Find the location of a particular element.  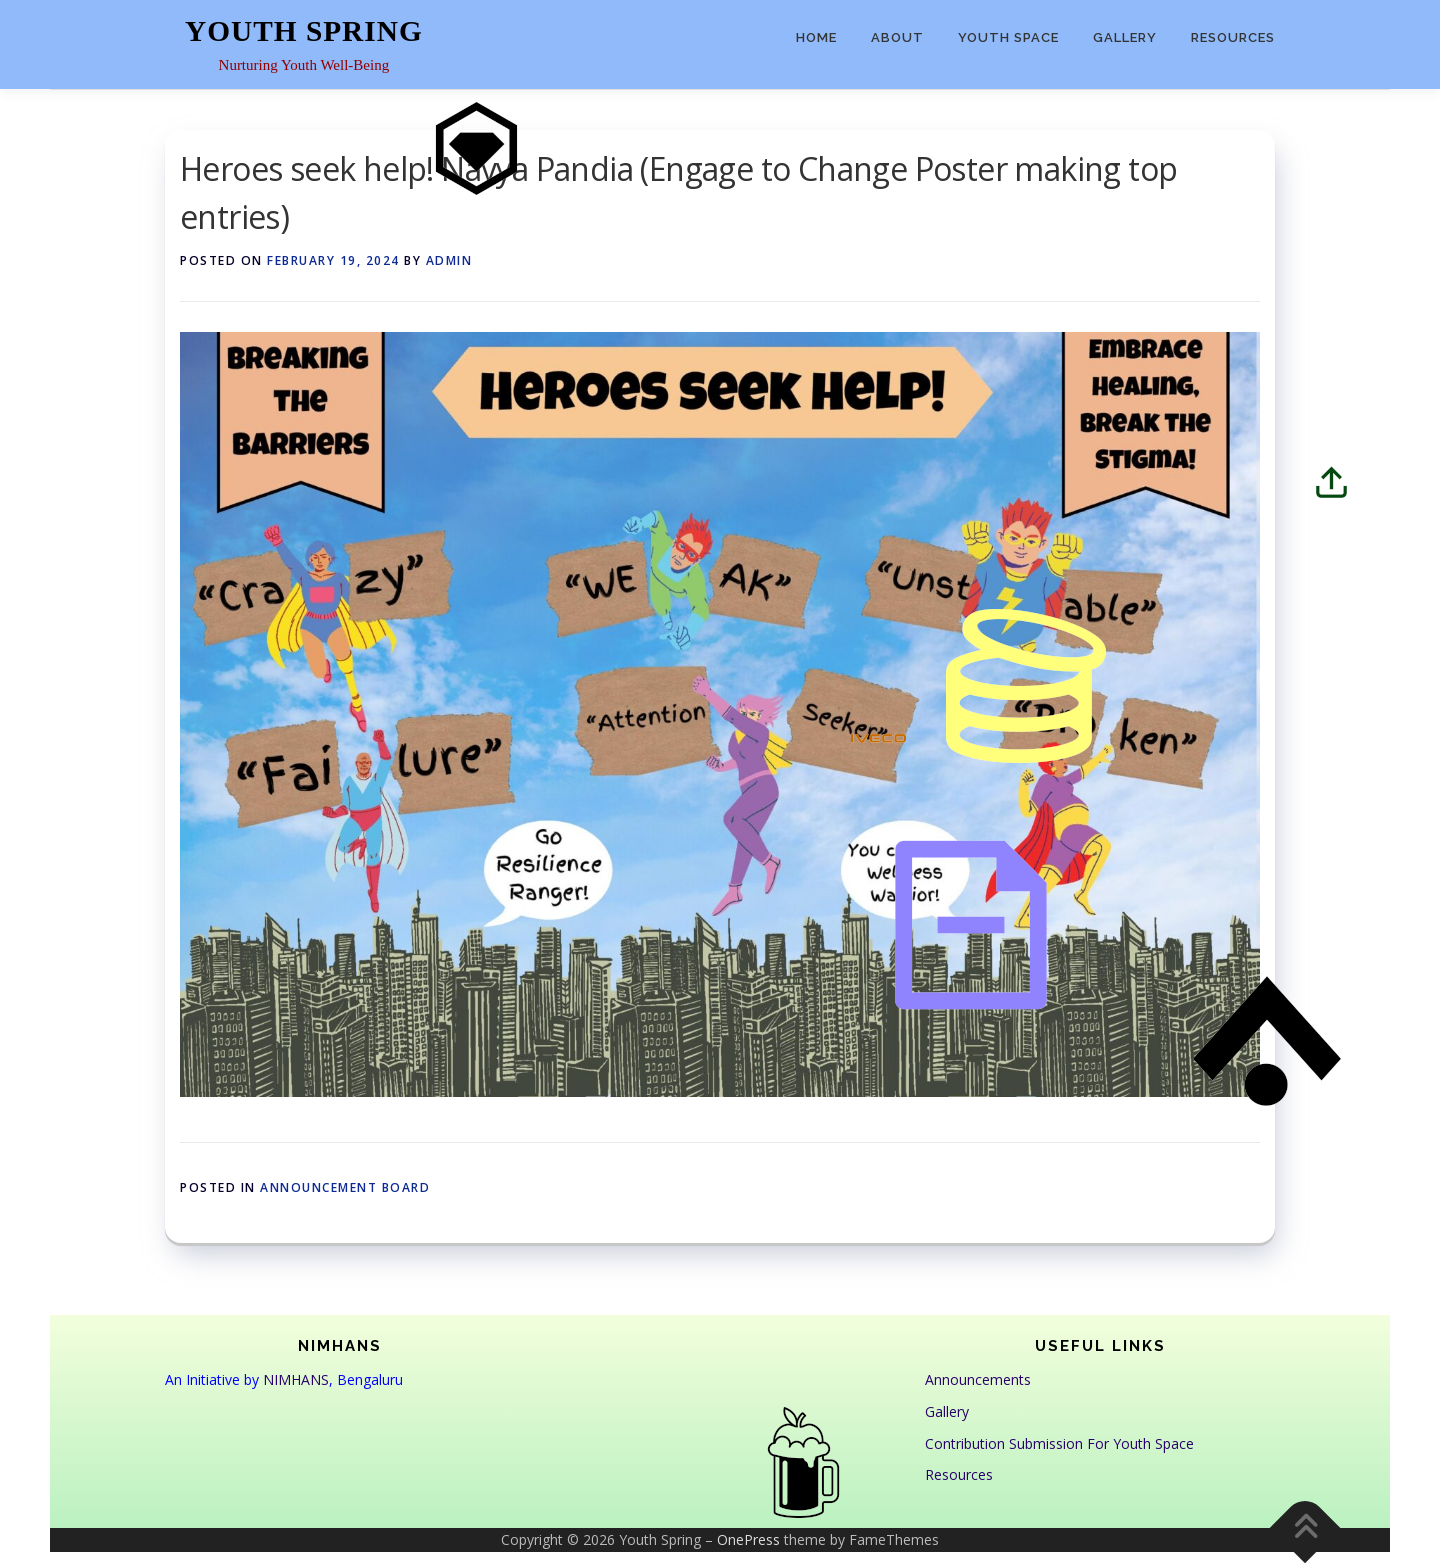

upptime status monitoring service logo is located at coordinates (1267, 1041).